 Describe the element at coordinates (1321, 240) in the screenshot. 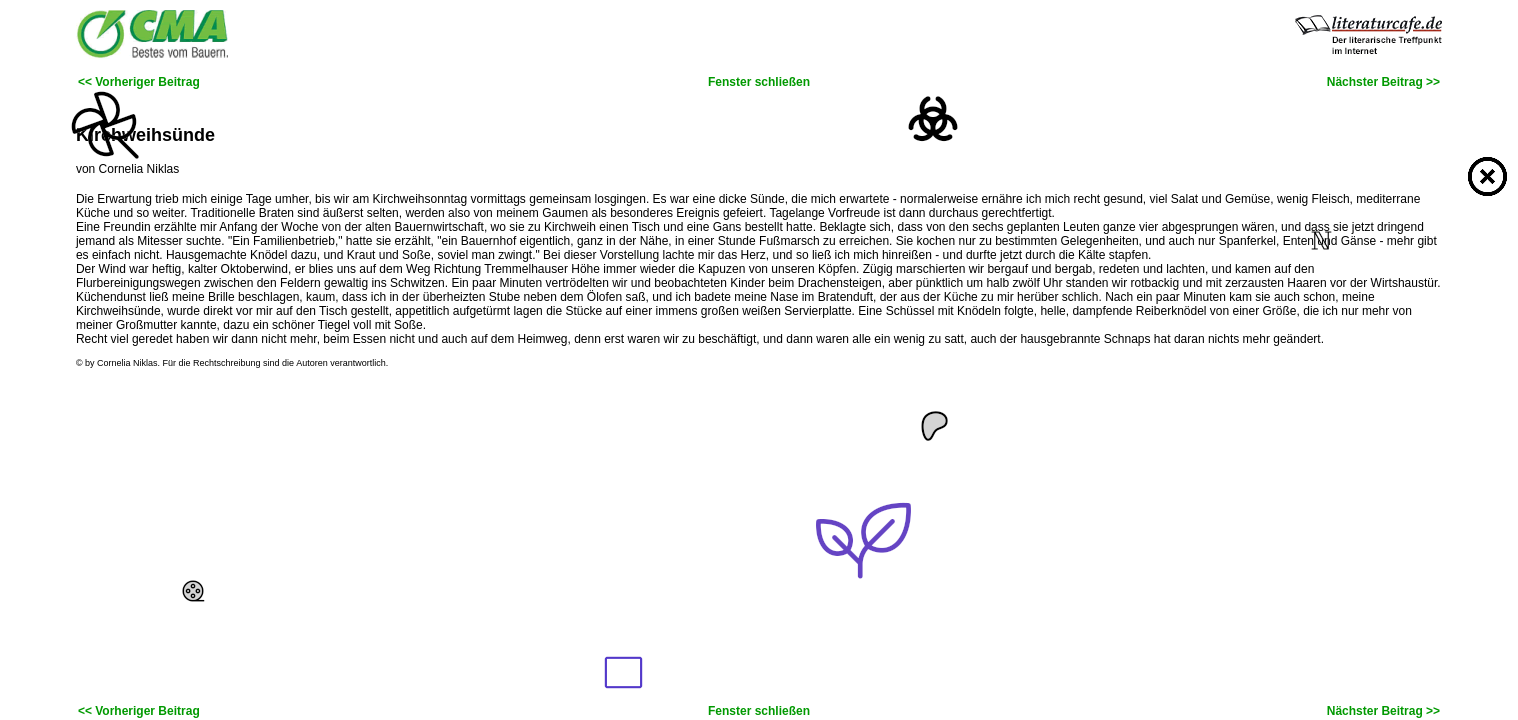

I see `open notion app` at that location.